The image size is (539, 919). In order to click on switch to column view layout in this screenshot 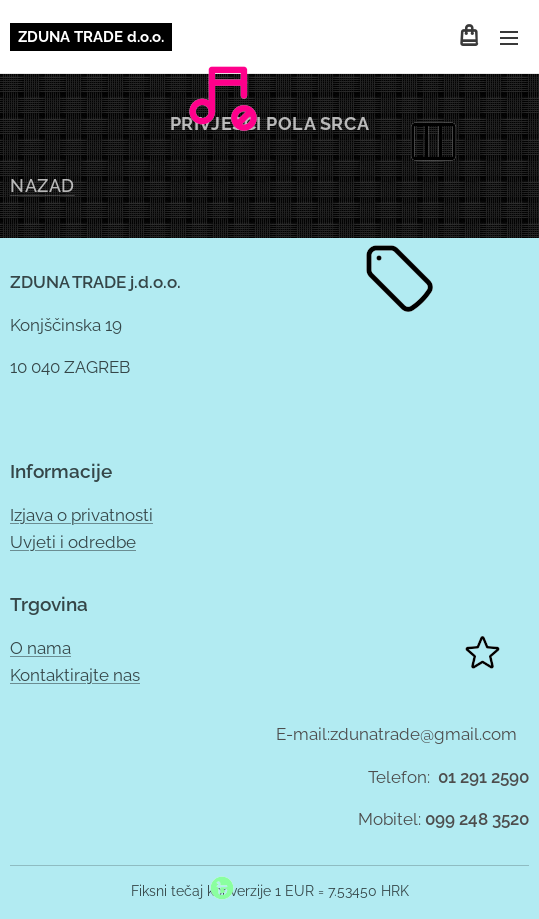, I will do `click(433, 141)`.